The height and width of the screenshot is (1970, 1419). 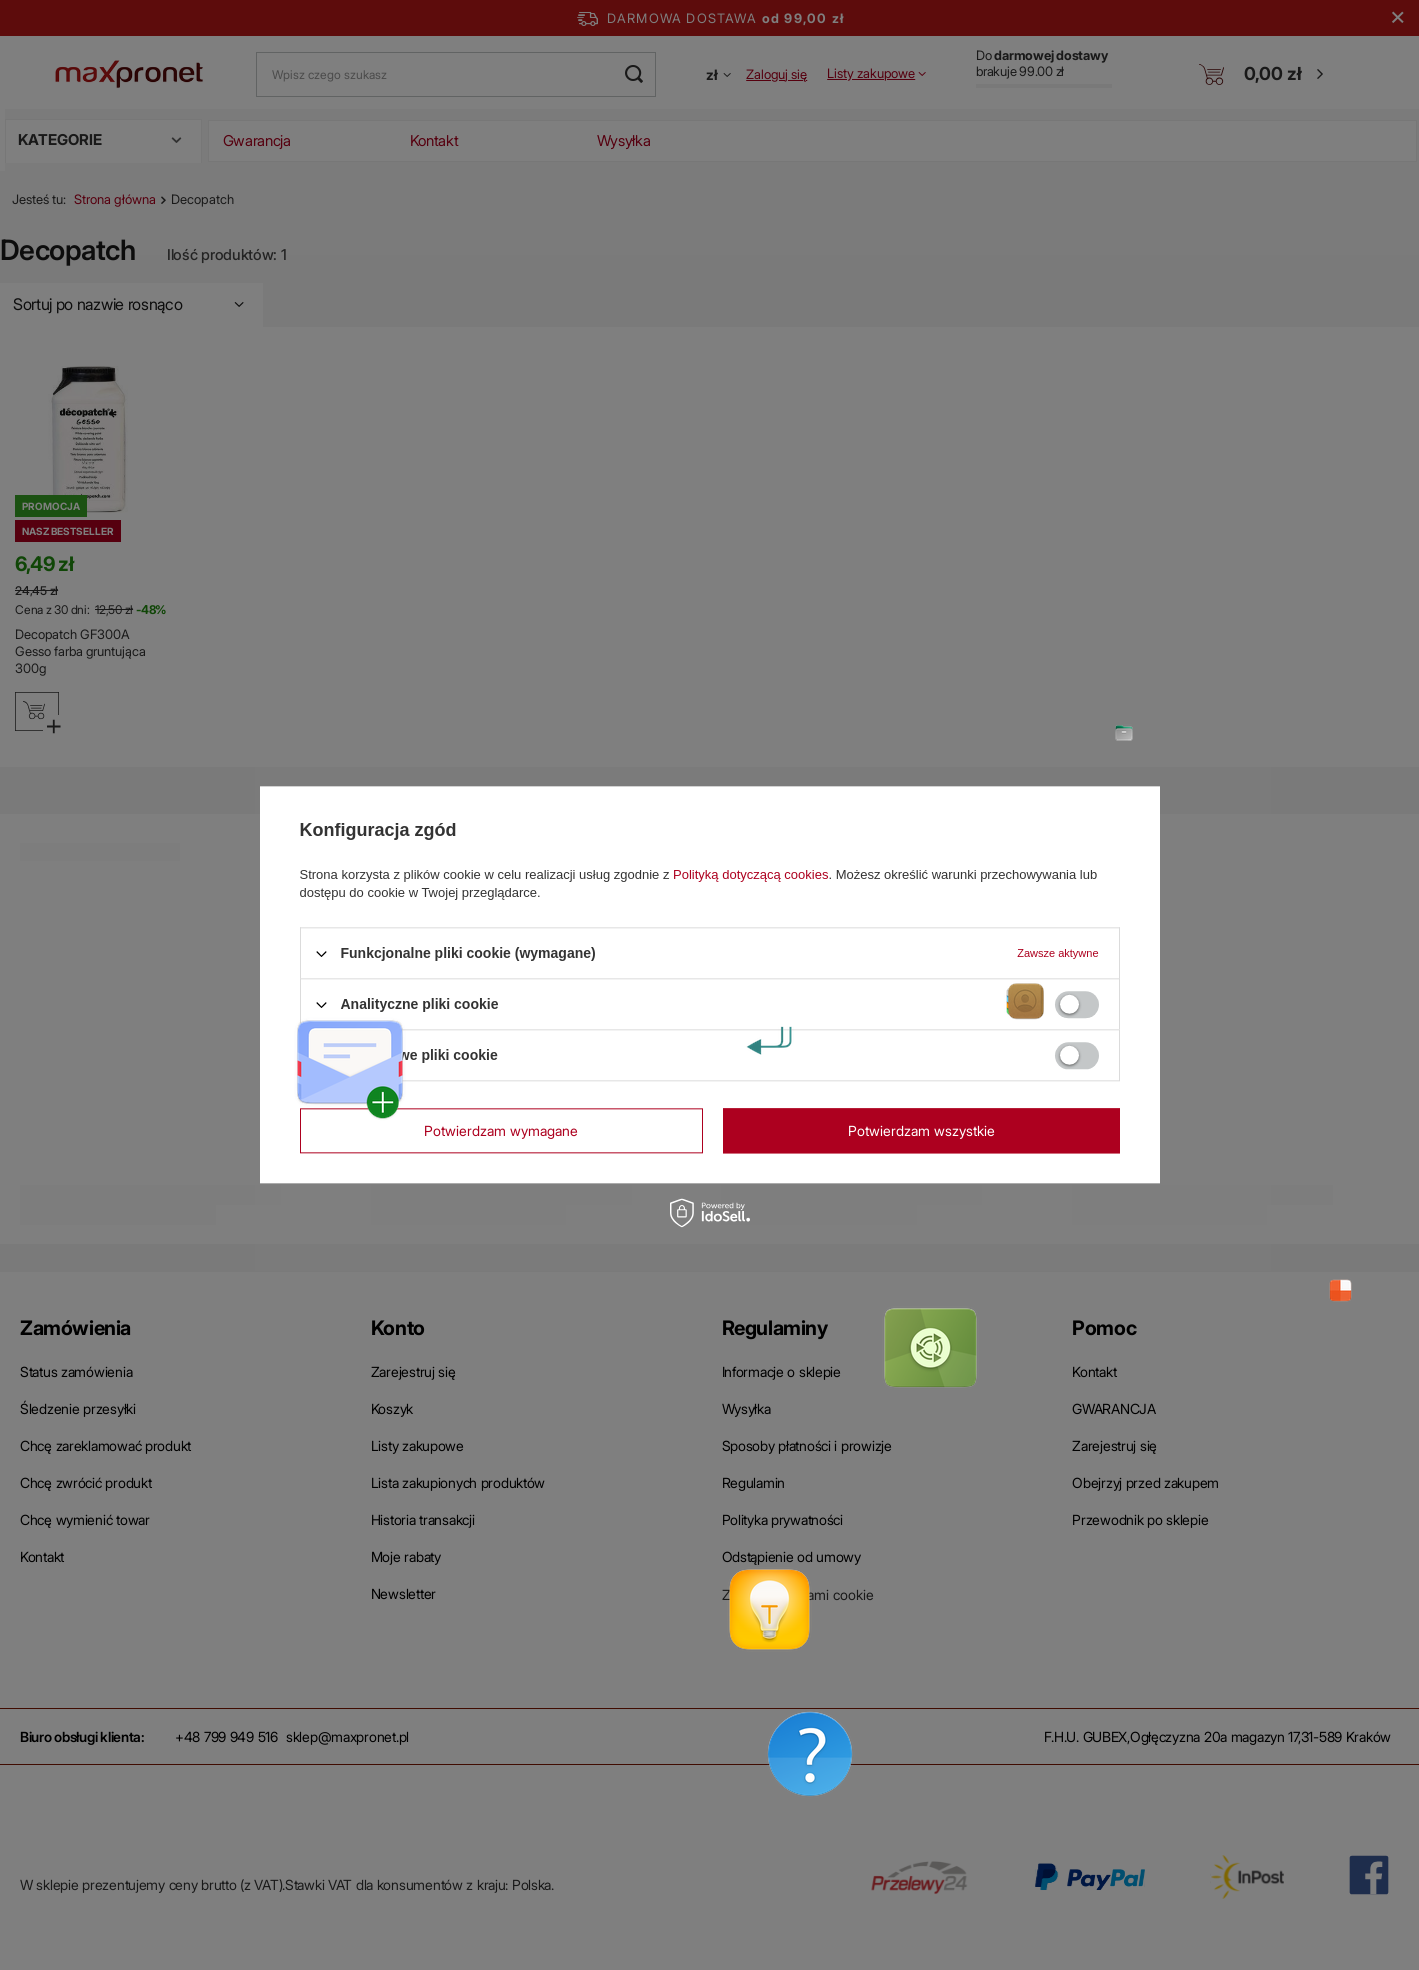 I want to click on reply all to an email message, so click(x=768, y=1040).